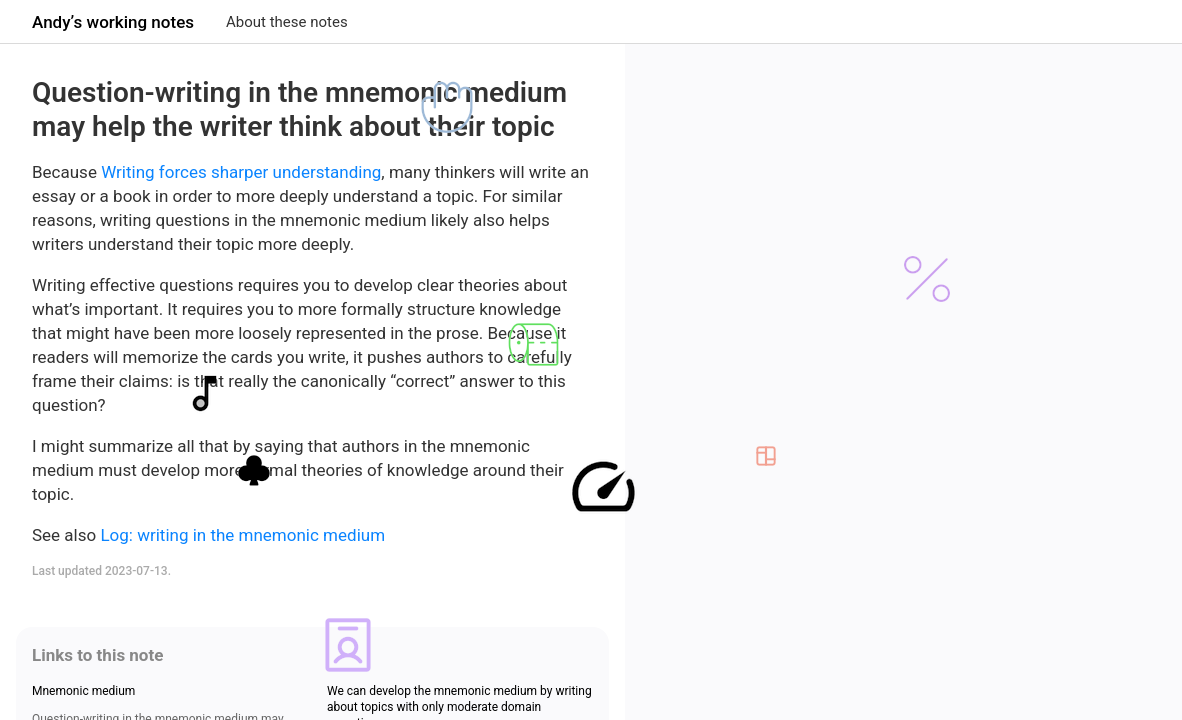 The height and width of the screenshot is (720, 1182). What do you see at coordinates (348, 645) in the screenshot?
I see `view user profile or identity information` at bounding box center [348, 645].